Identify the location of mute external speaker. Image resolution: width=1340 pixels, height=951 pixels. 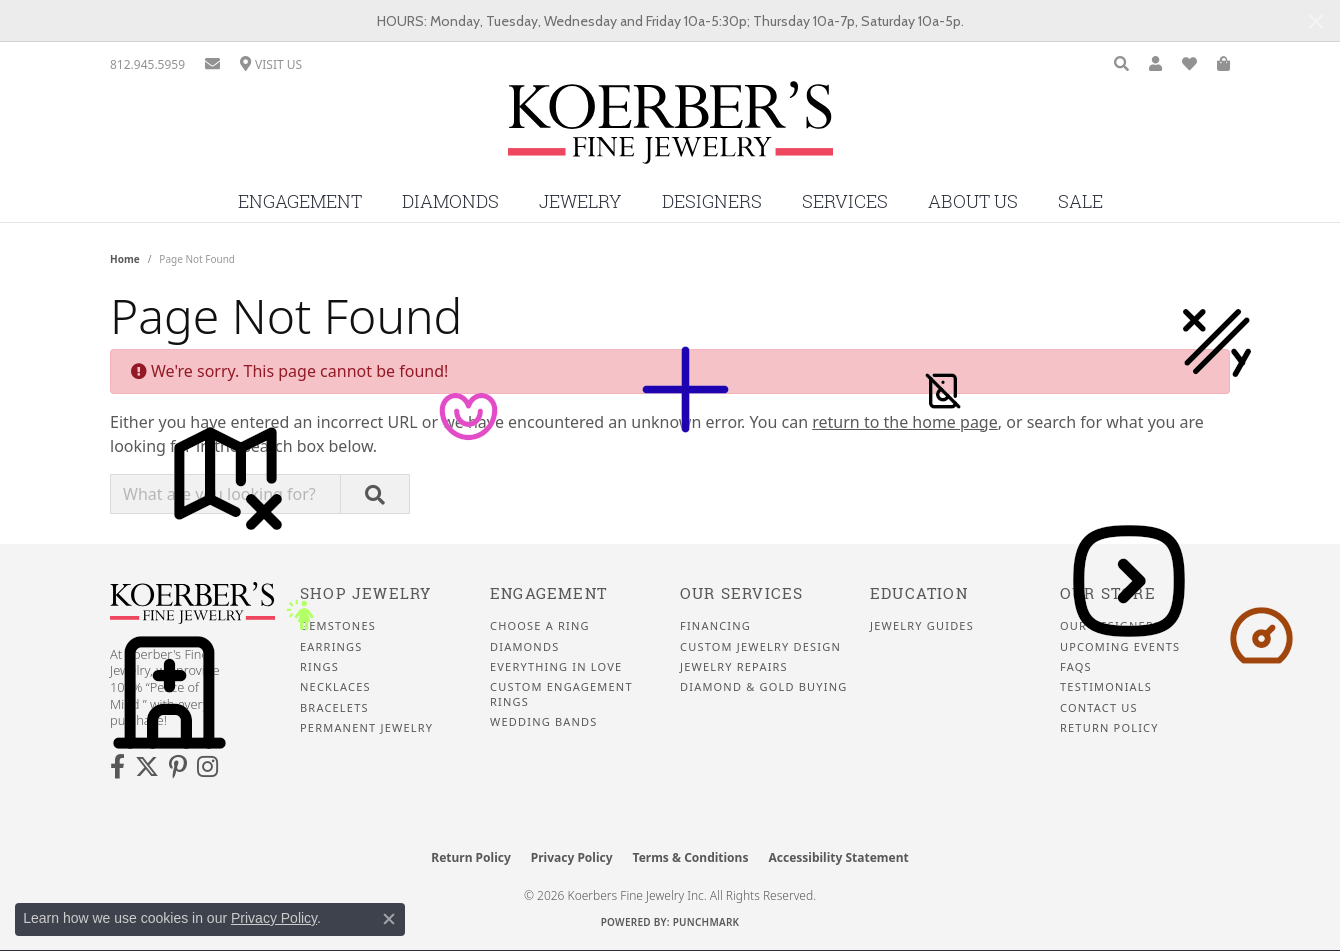
(943, 391).